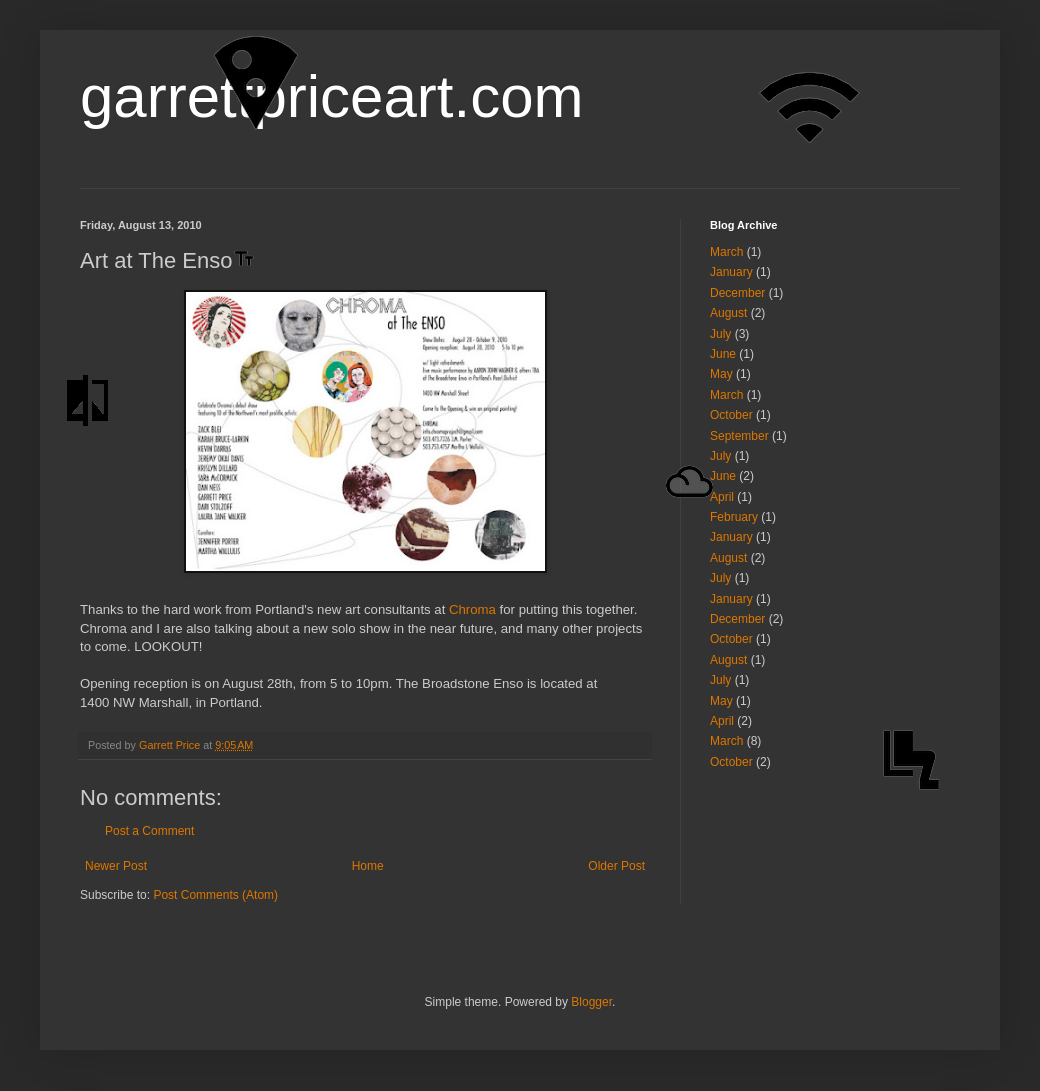 The height and width of the screenshot is (1091, 1040). What do you see at coordinates (244, 259) in the screenshot?
I see `adjust text formatting options` at bounding box center [244, 259].